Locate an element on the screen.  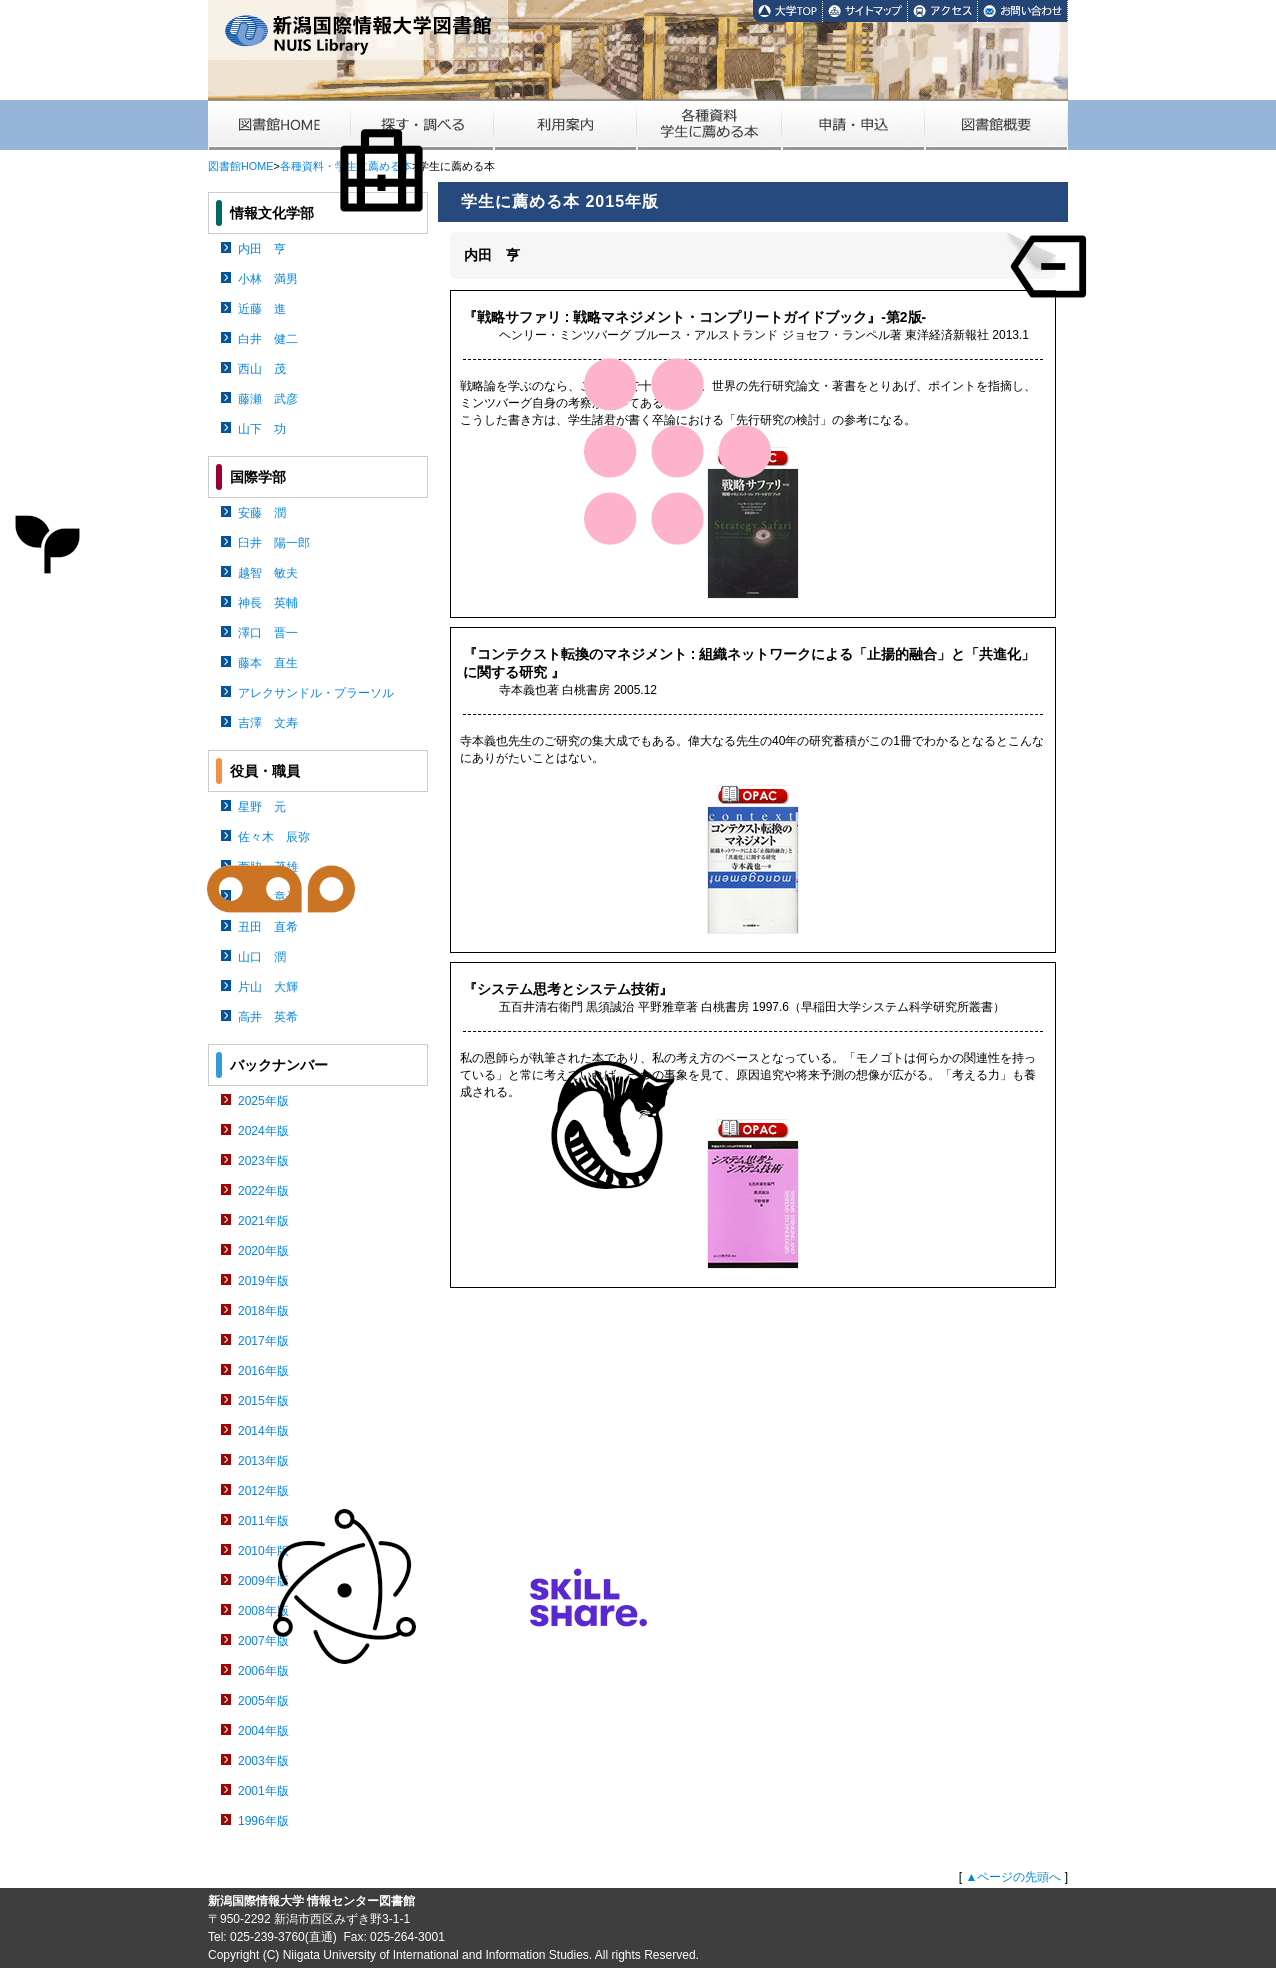
open the mubi streaming app is located at coordinates (677, 451).